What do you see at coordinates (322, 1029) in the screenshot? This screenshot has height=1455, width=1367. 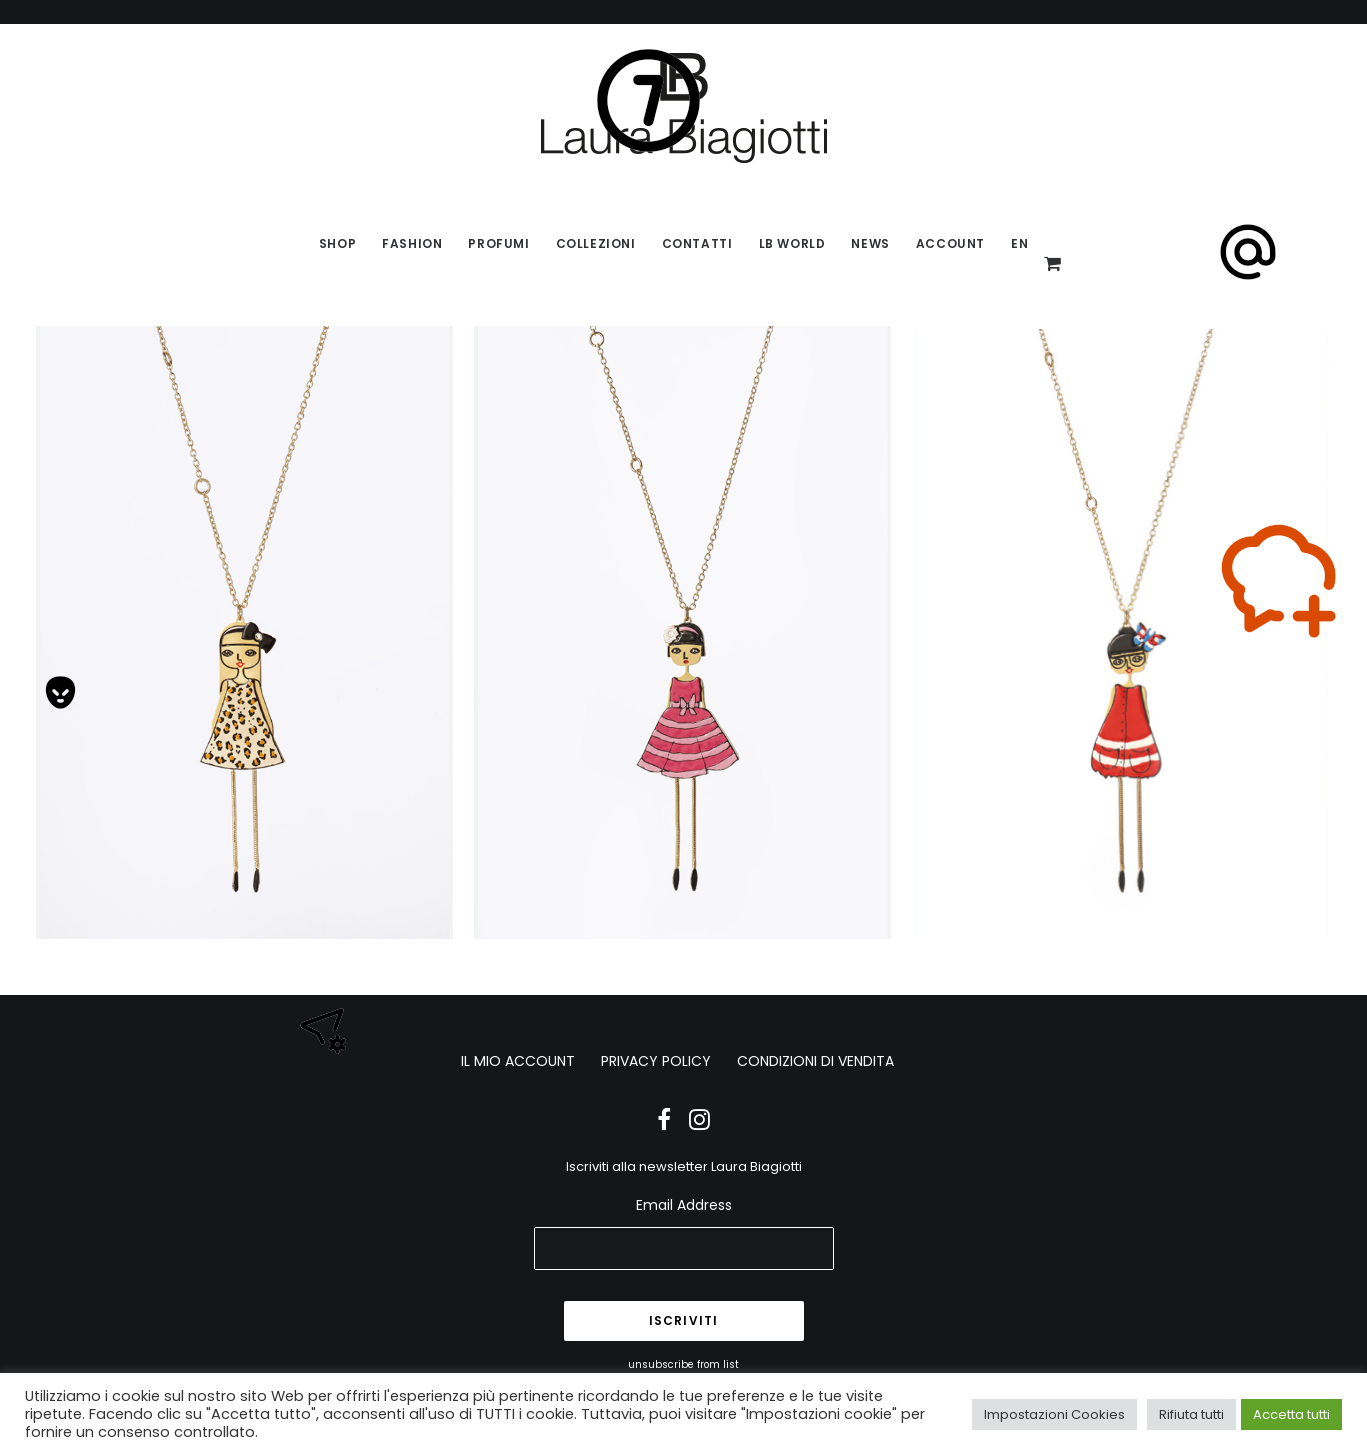 I see `configure location settings` at bounding box center [322, 1029].